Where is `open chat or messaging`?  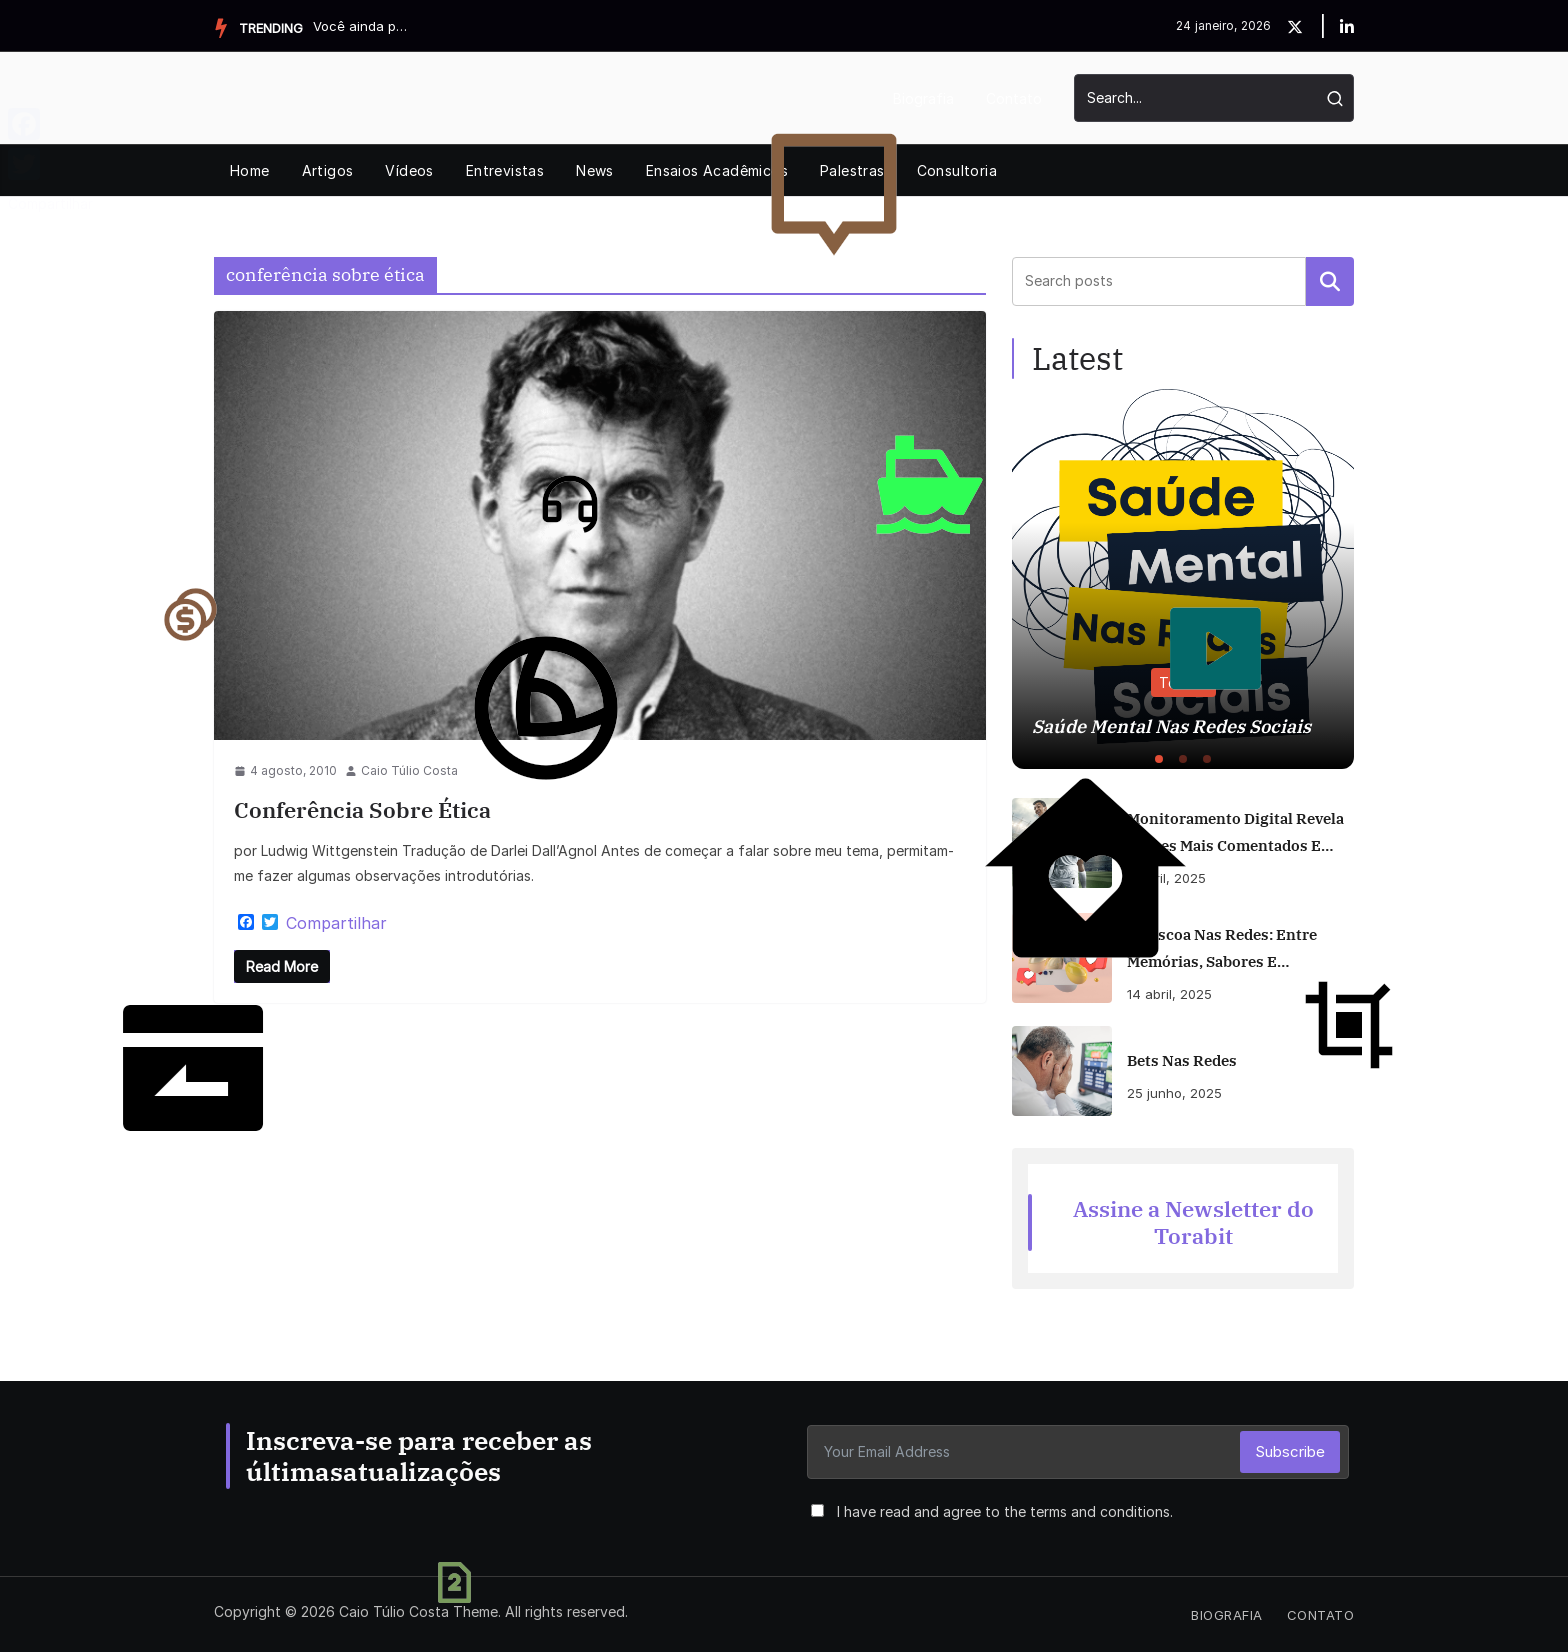 open chat or messaging is located at coordinates (834, 190).